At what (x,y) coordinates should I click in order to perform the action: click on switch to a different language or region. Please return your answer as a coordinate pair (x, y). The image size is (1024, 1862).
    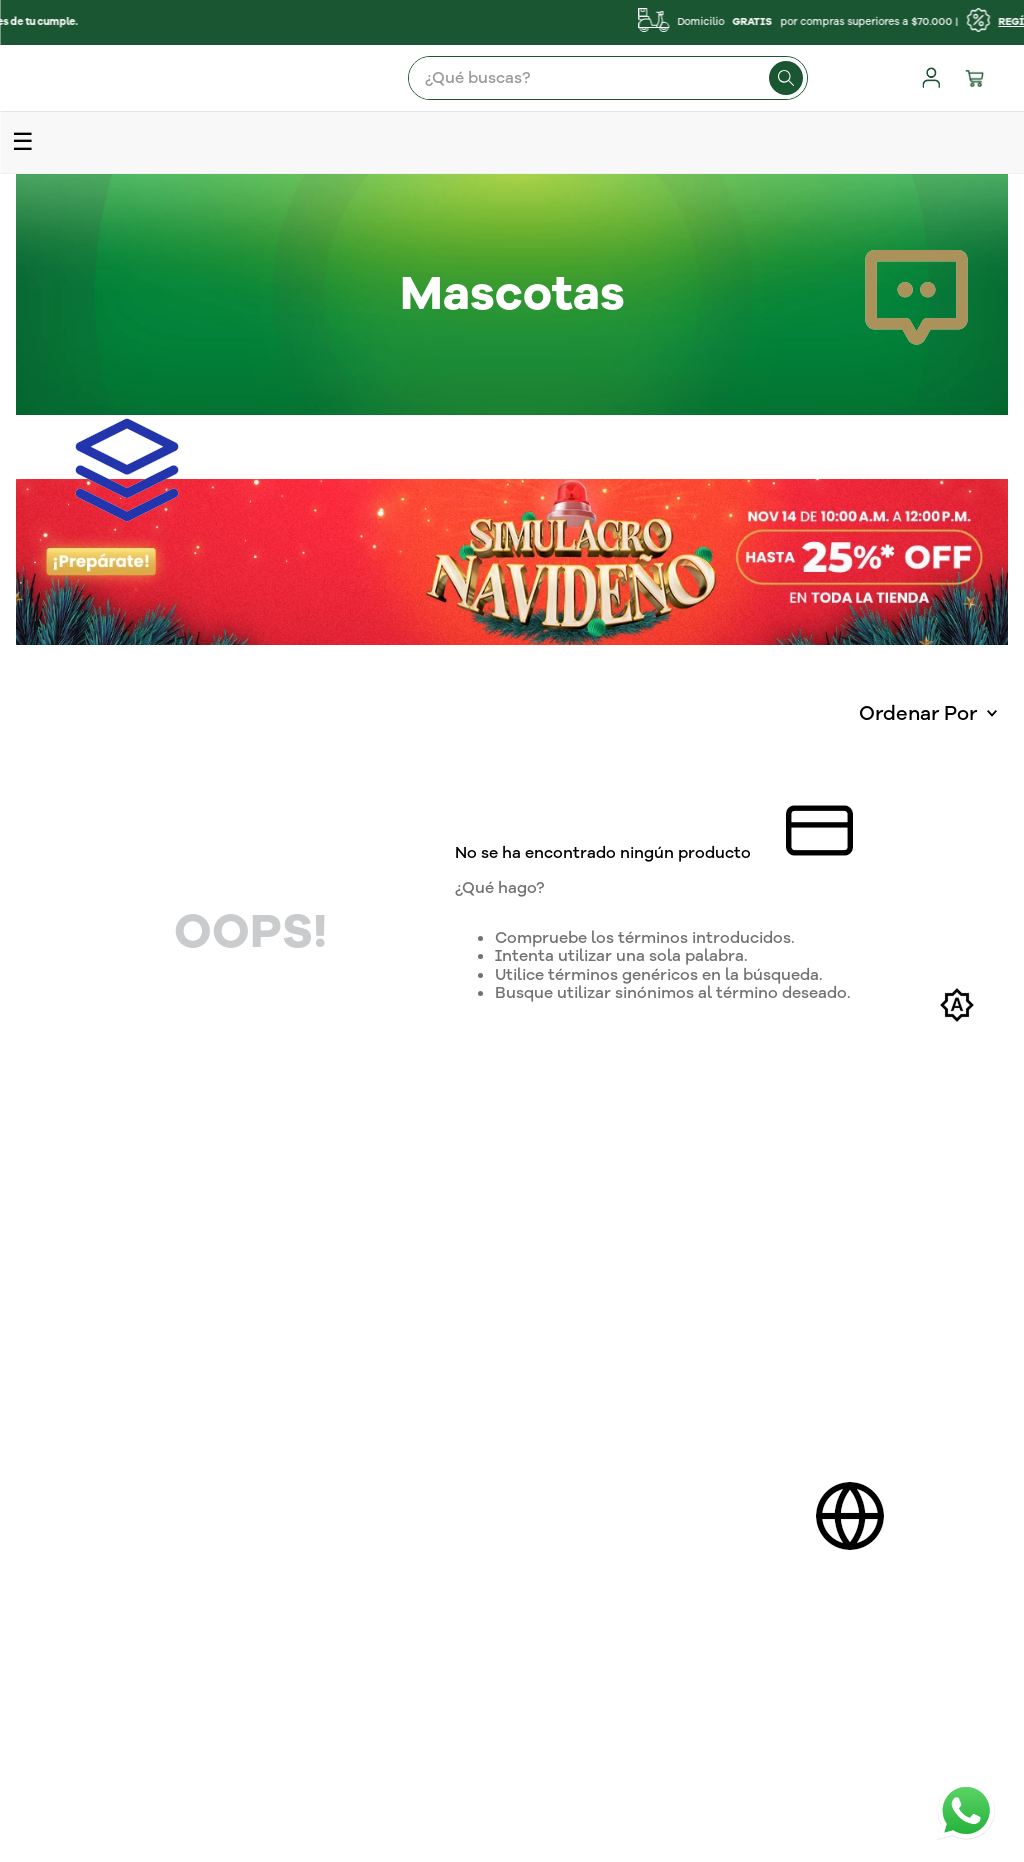
    Looking at the image, I should click on (850, 1516).